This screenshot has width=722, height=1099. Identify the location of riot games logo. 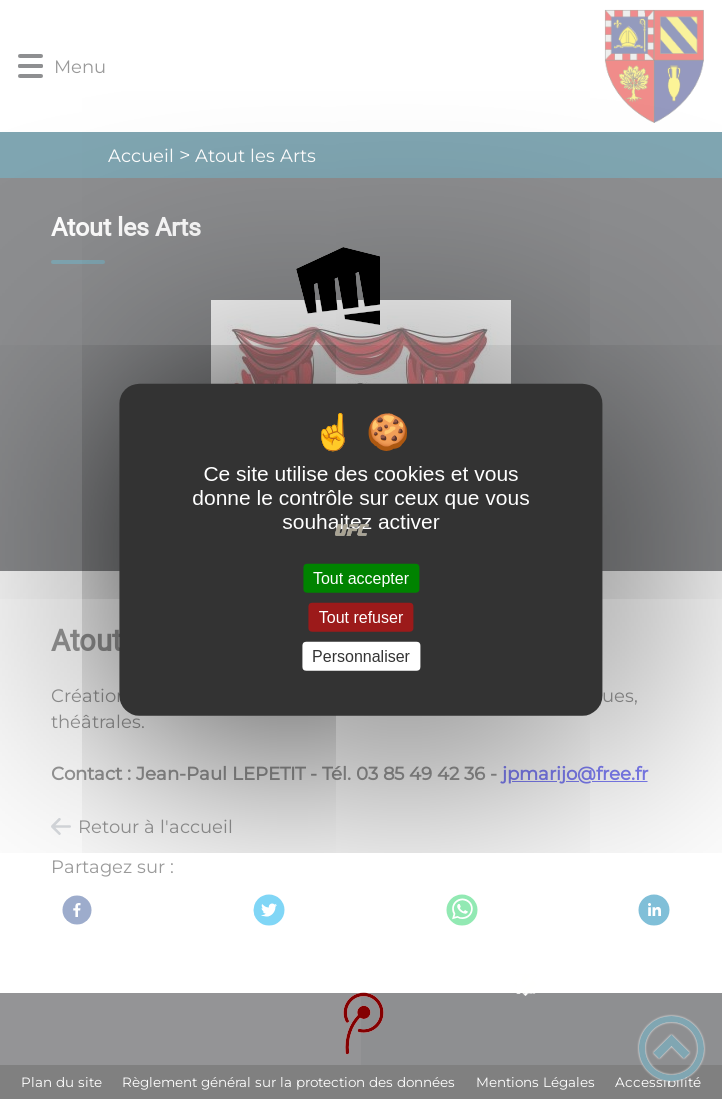
(338, 286).